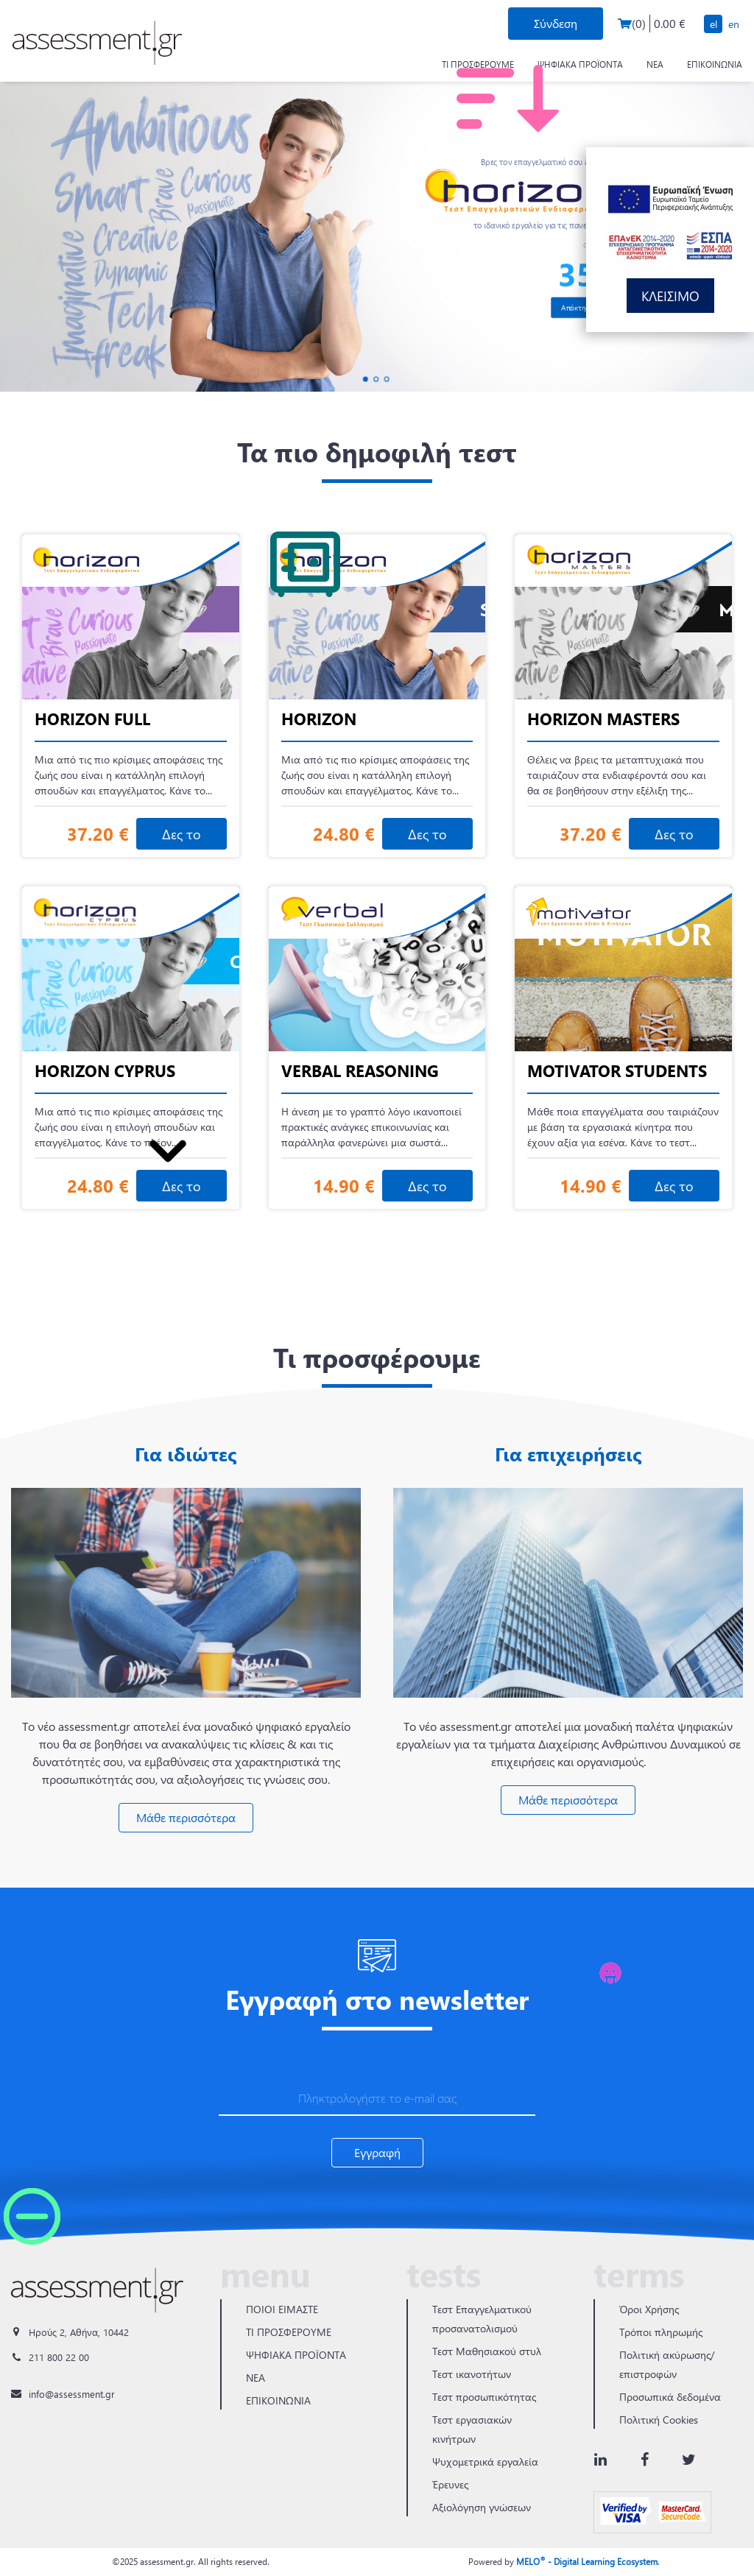 This screenshot has width=754, height=2576. What do you see at coordinates (305, 566) in the screenshot?
I see `access fiscal host settings` at bounding box center [305, 566].